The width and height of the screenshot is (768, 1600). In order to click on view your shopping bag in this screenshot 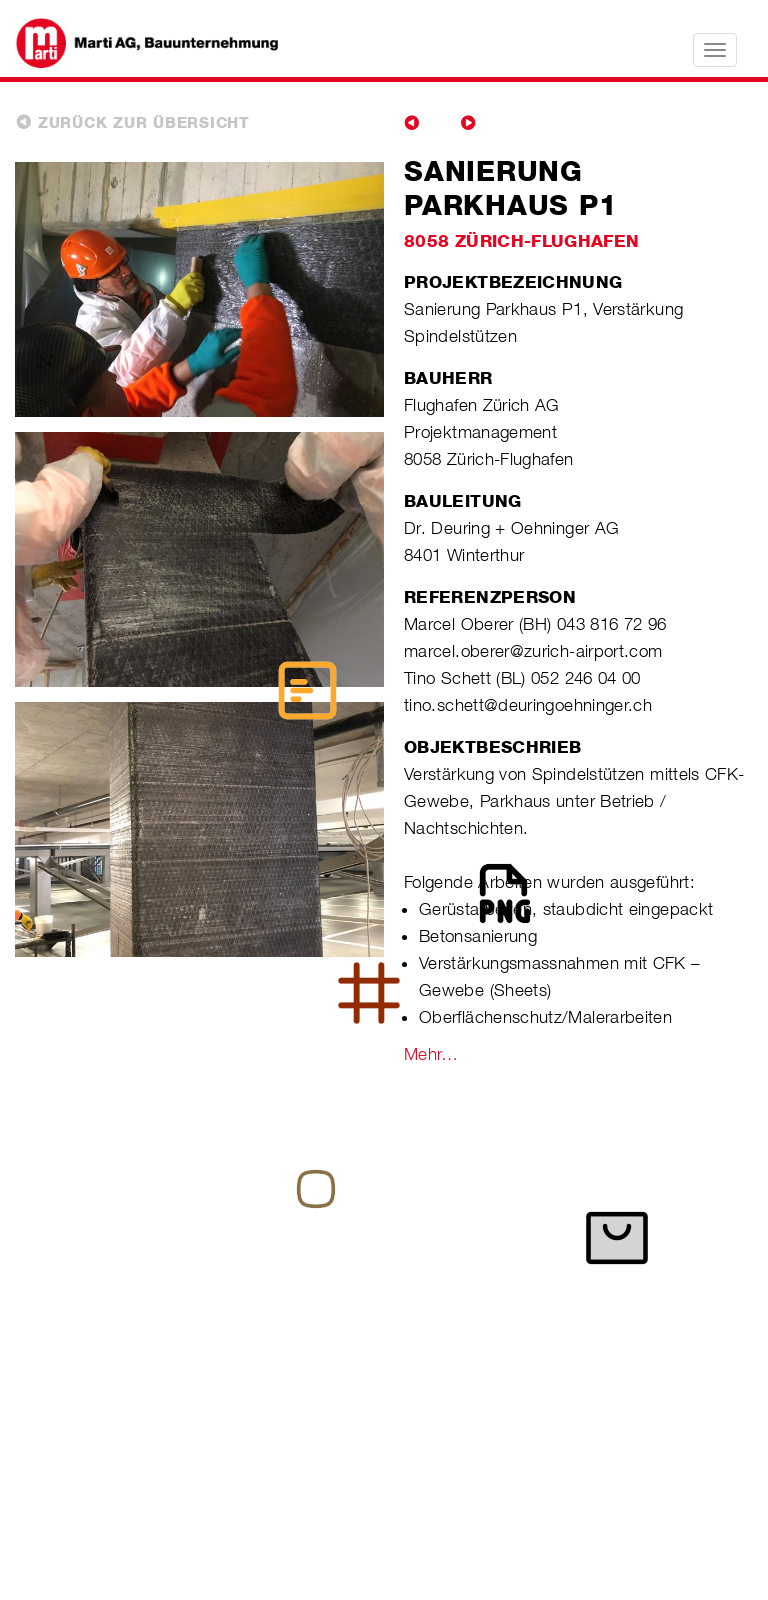, I will do `click(617, 1238)`.